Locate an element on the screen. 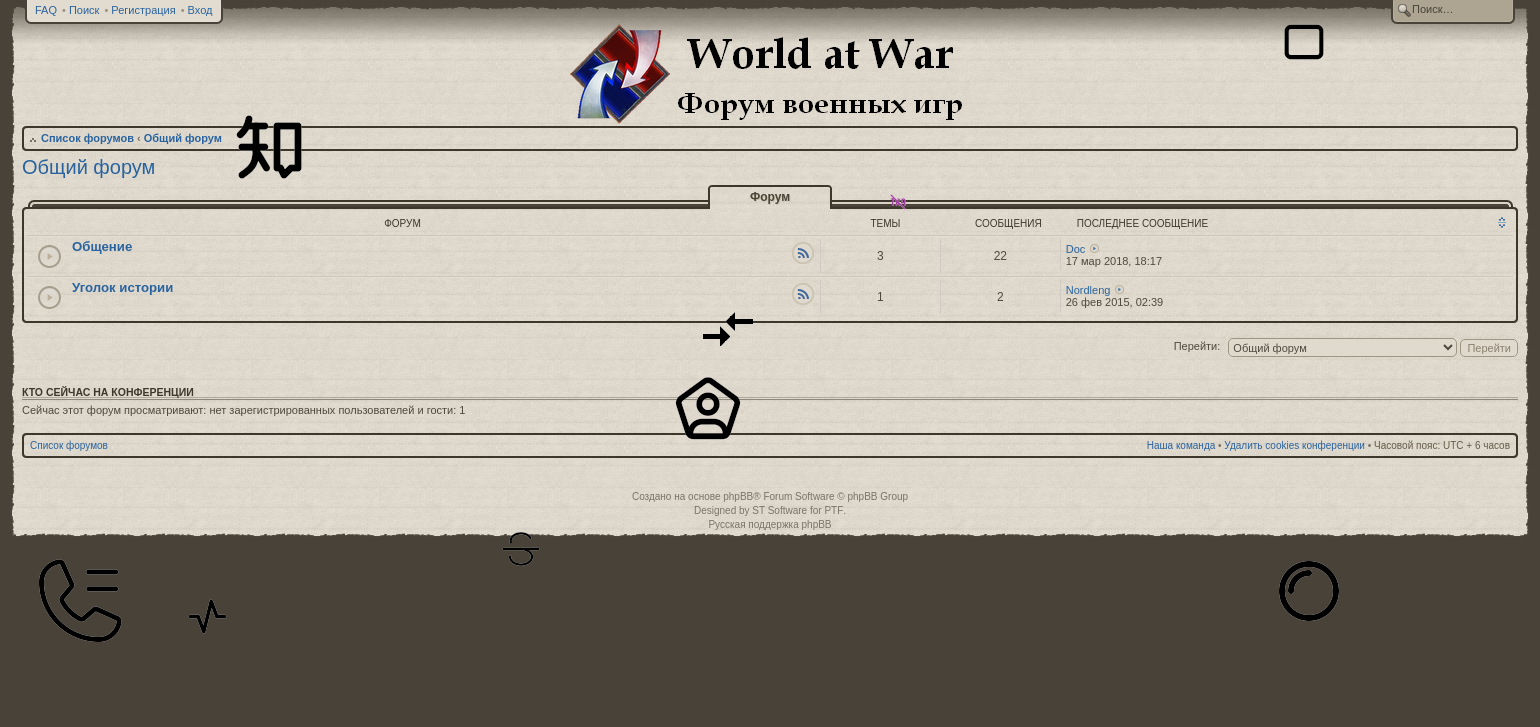 The width and height of the screenshot is (1540, 727). disable HTTP trace requests is located at coordinates (898, 202).